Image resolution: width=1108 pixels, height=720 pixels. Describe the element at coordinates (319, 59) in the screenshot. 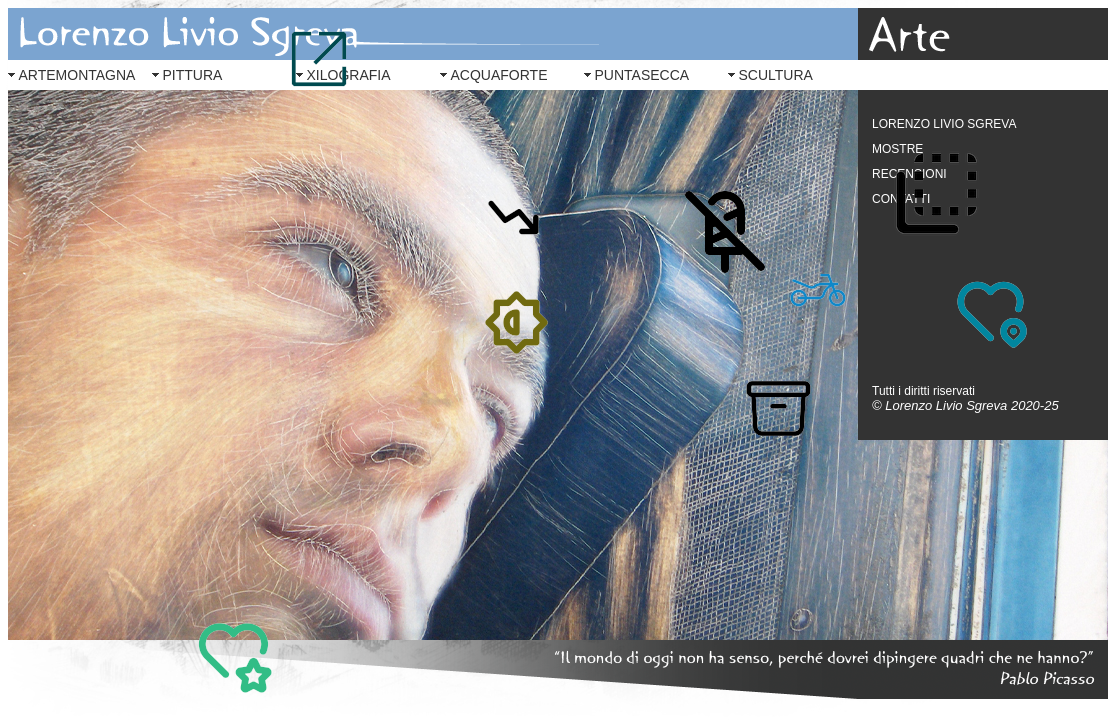

I see `open link in a new window or tab` at that location.